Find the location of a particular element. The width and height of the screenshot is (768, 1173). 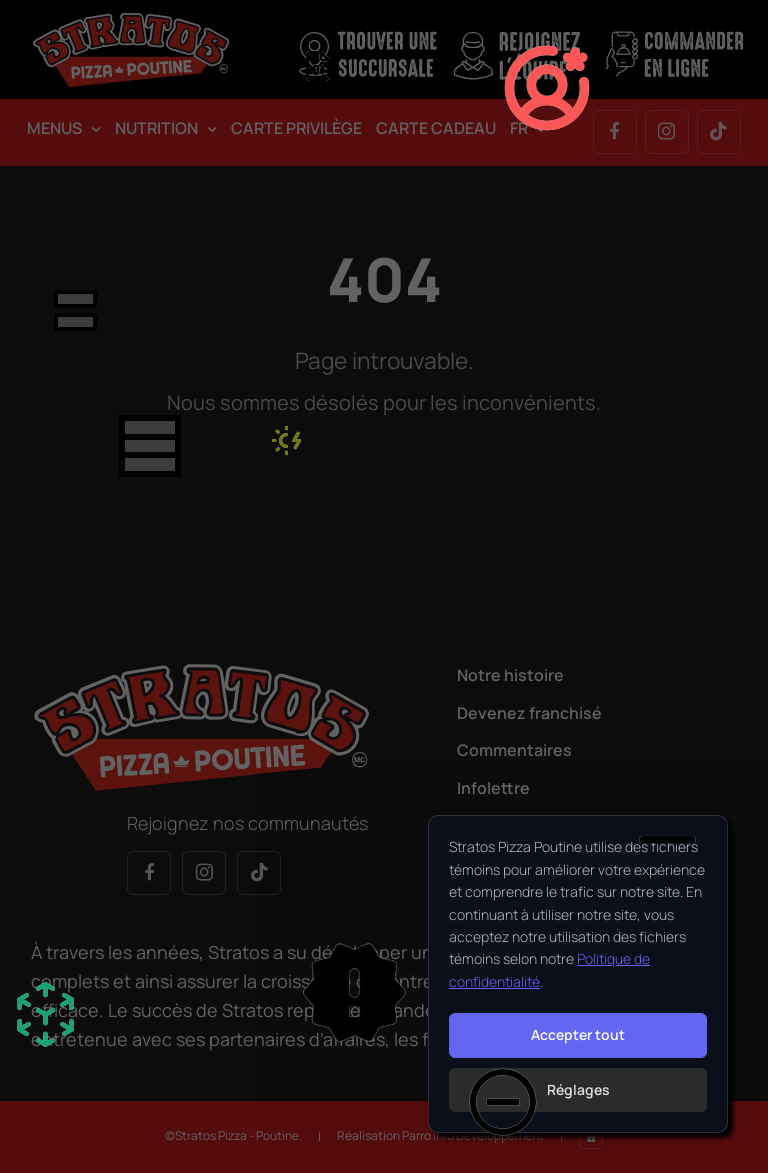

access apple AR features or settings is located at coordinates (45, 1014).